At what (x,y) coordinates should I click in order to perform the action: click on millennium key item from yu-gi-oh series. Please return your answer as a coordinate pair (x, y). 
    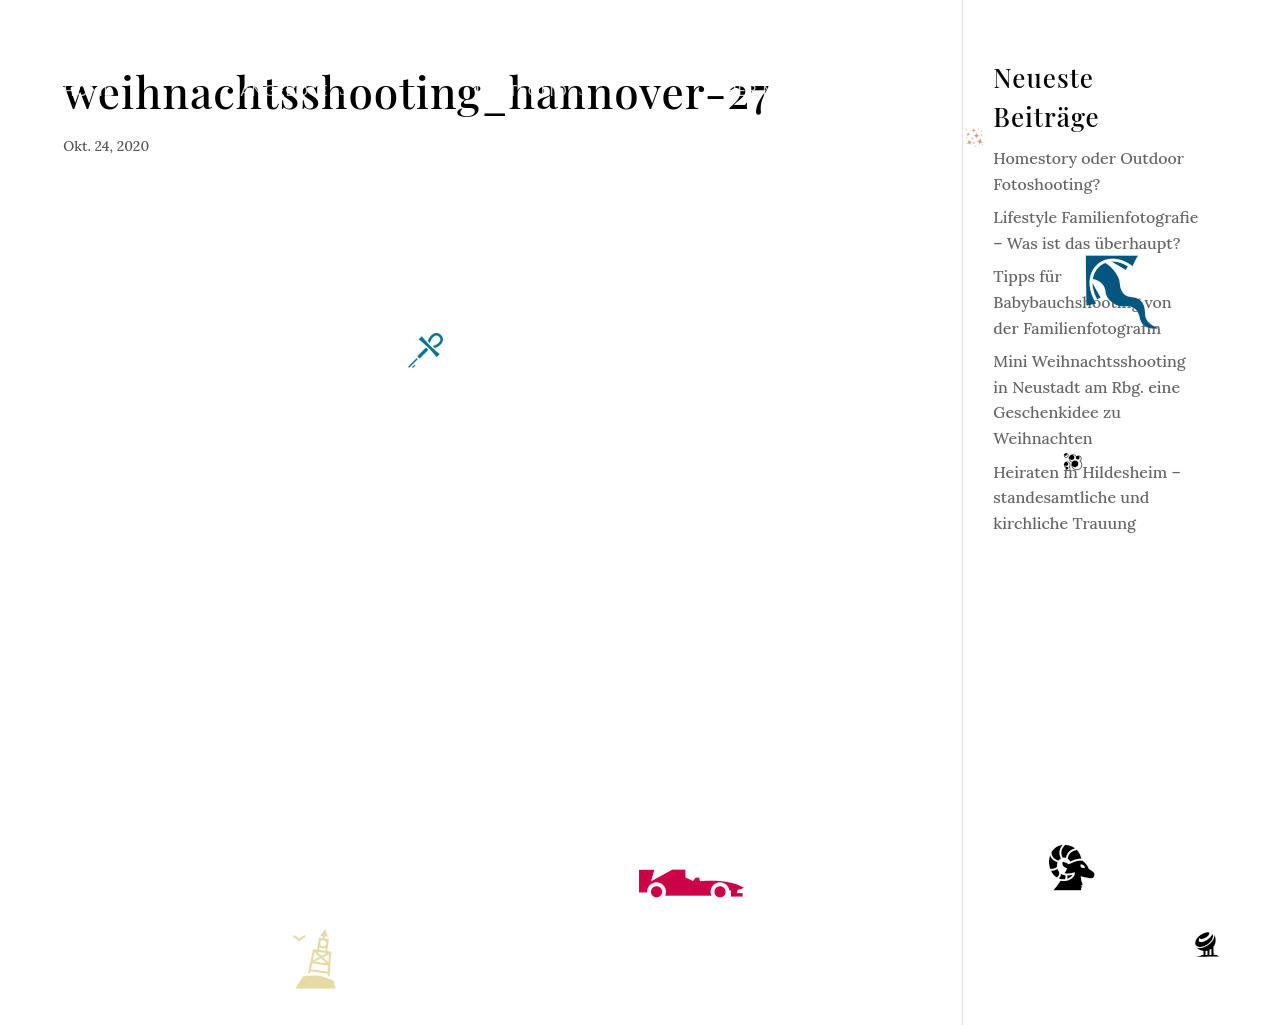
    Looking at the image, I should click on (425, 350).